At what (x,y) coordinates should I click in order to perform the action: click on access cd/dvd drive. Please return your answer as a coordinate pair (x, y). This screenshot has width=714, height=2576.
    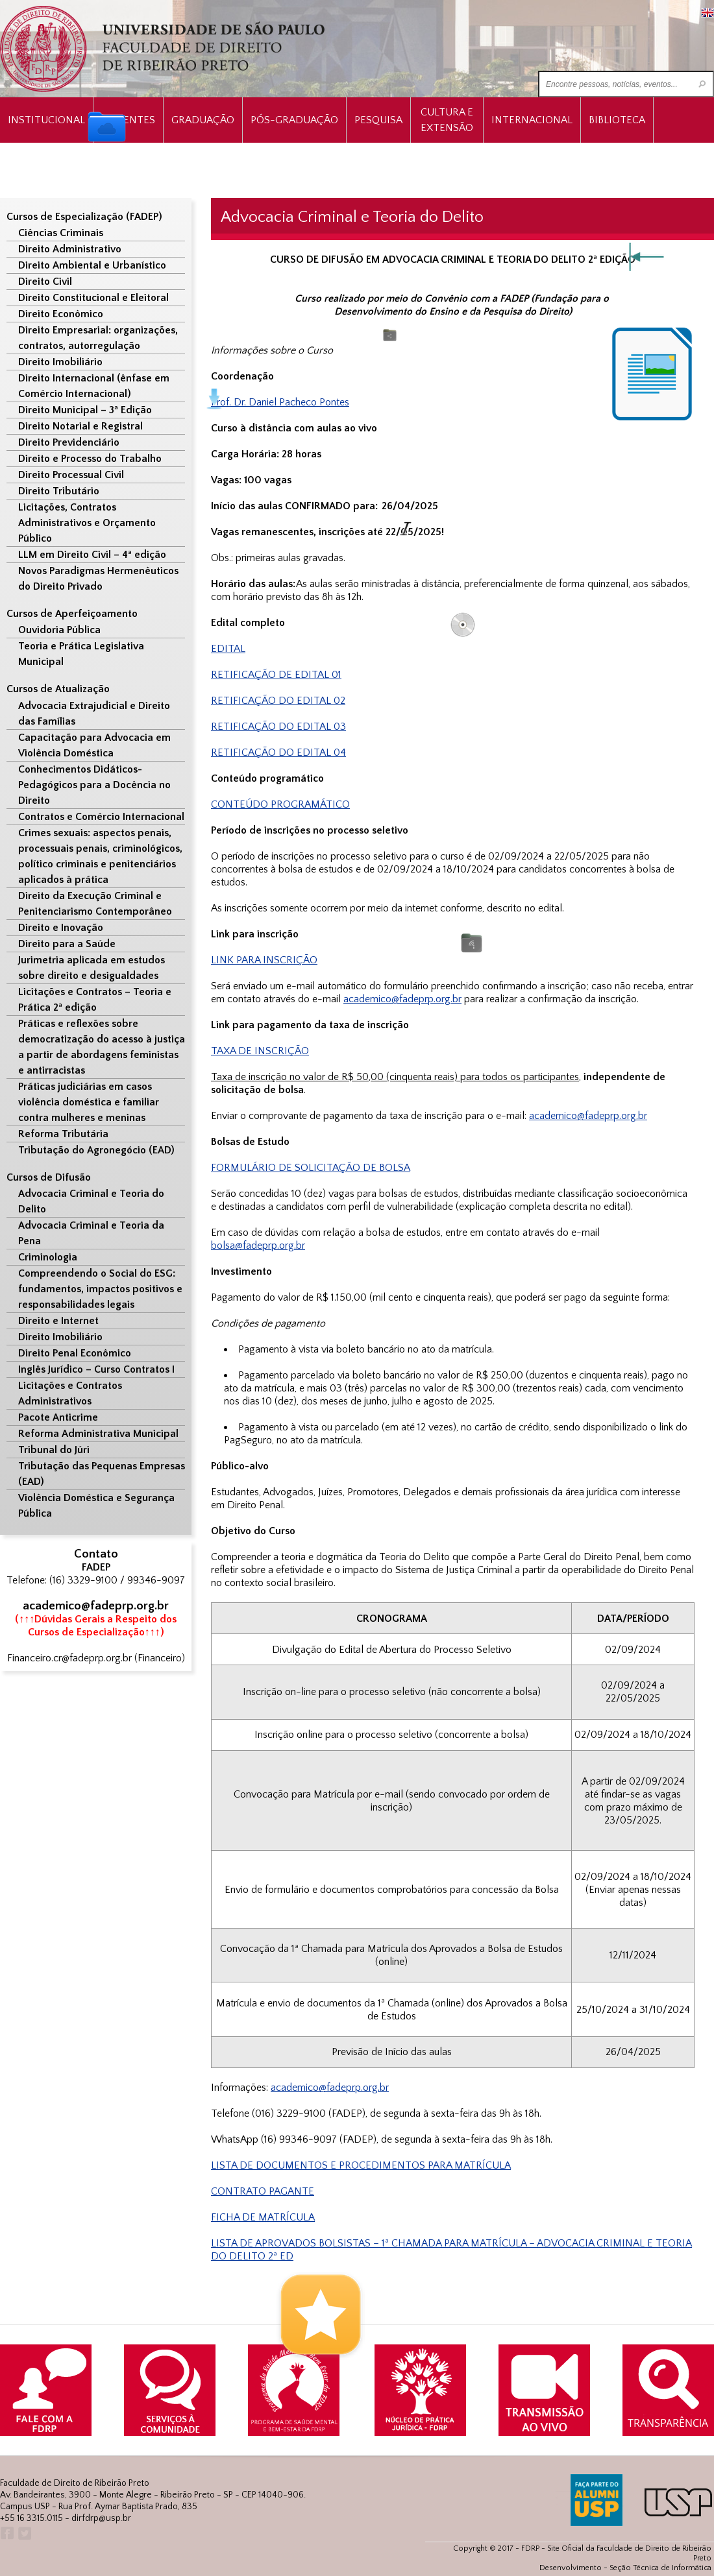
    Looking at the image, I should click on (463, 625).